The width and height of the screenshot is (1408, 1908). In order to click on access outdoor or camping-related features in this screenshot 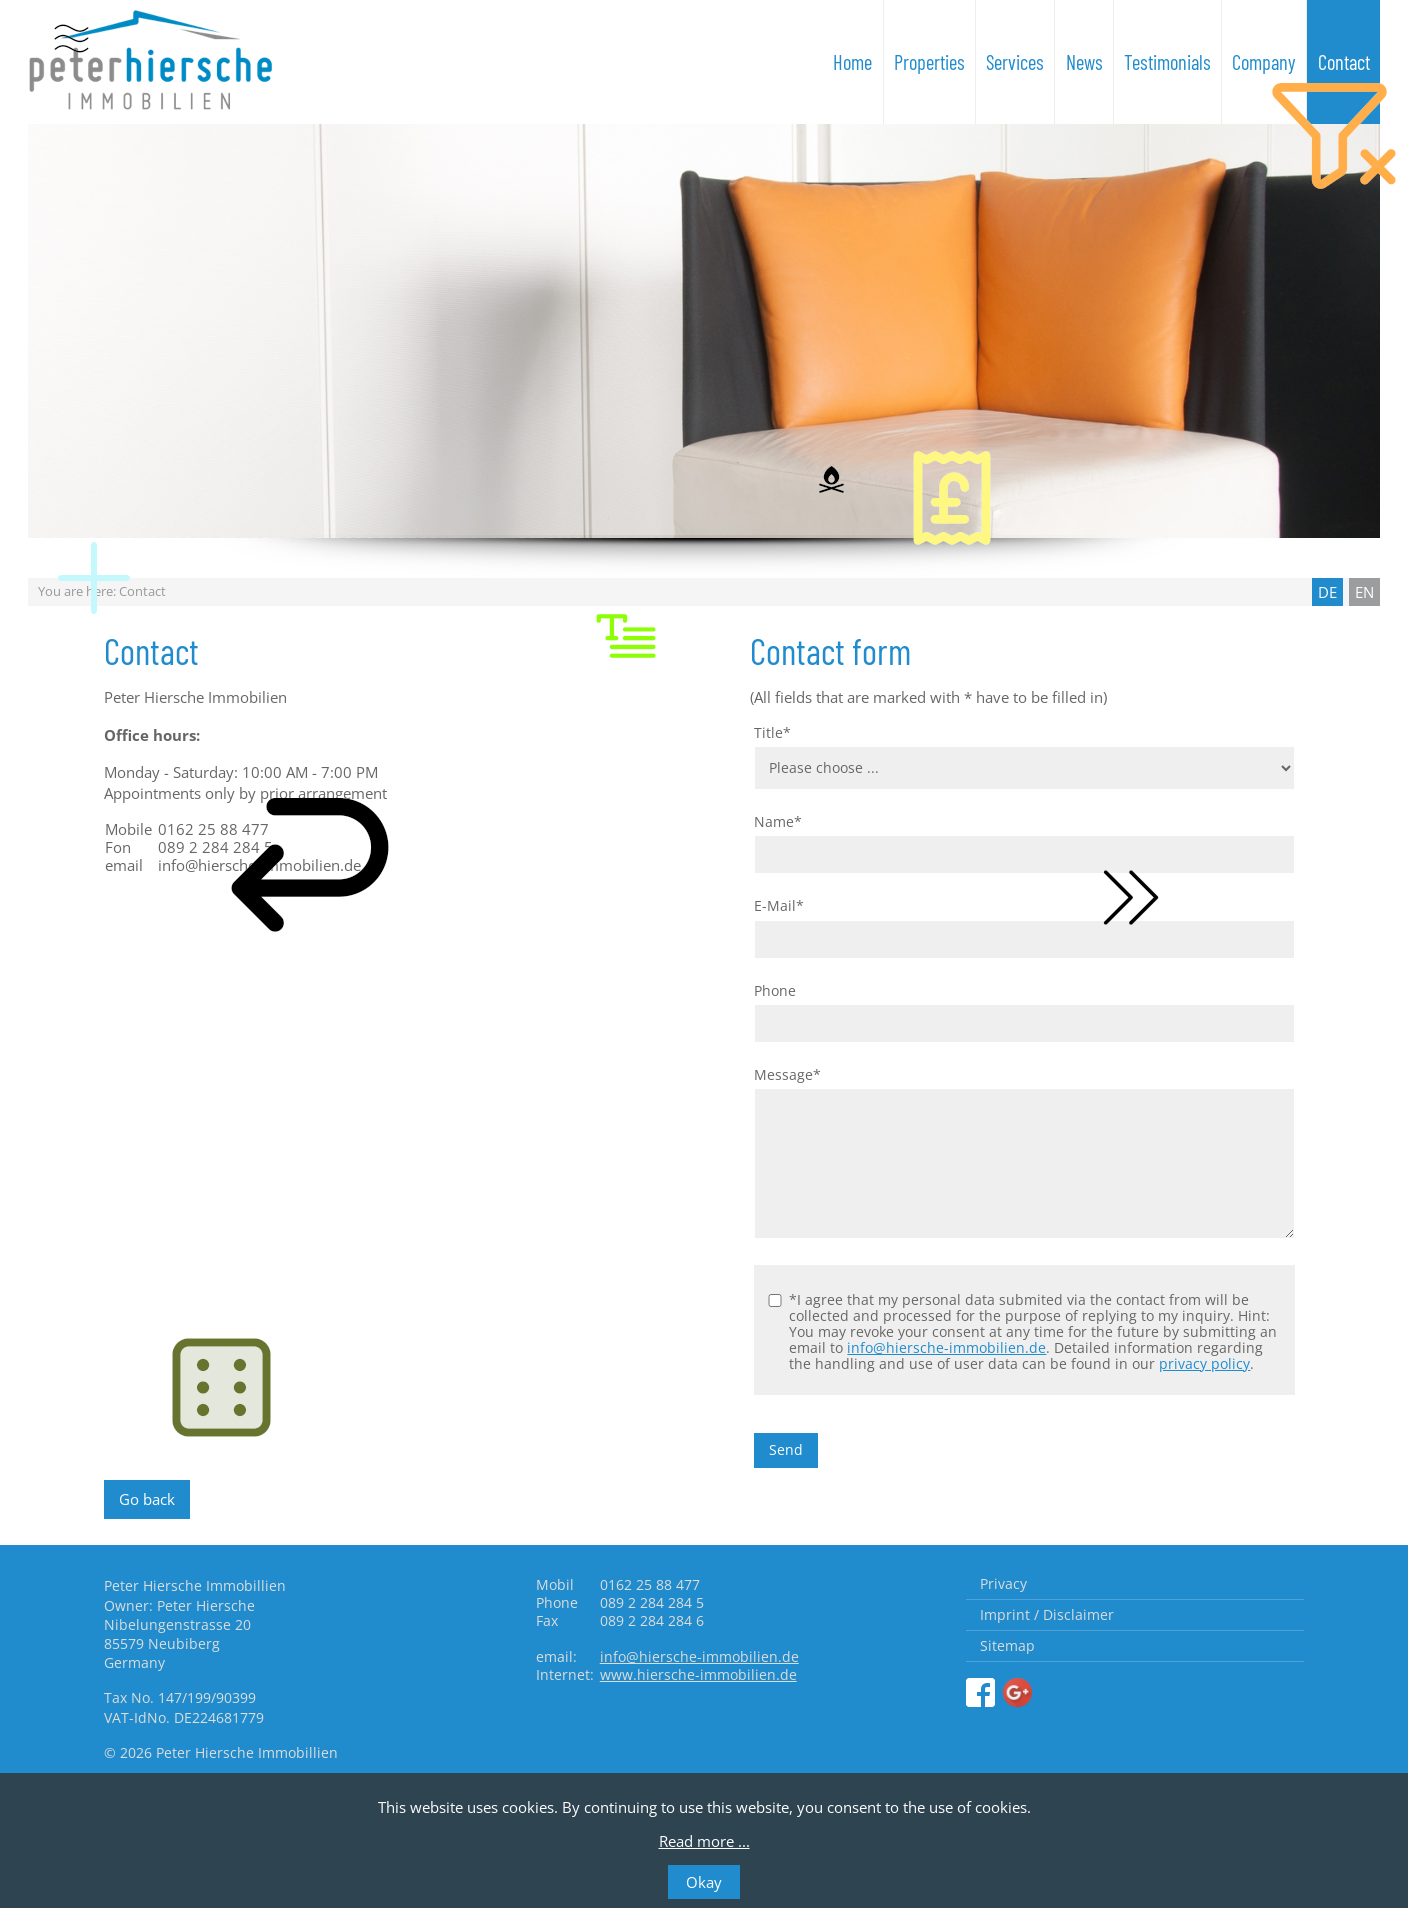, I will do `click(831, 479)`.